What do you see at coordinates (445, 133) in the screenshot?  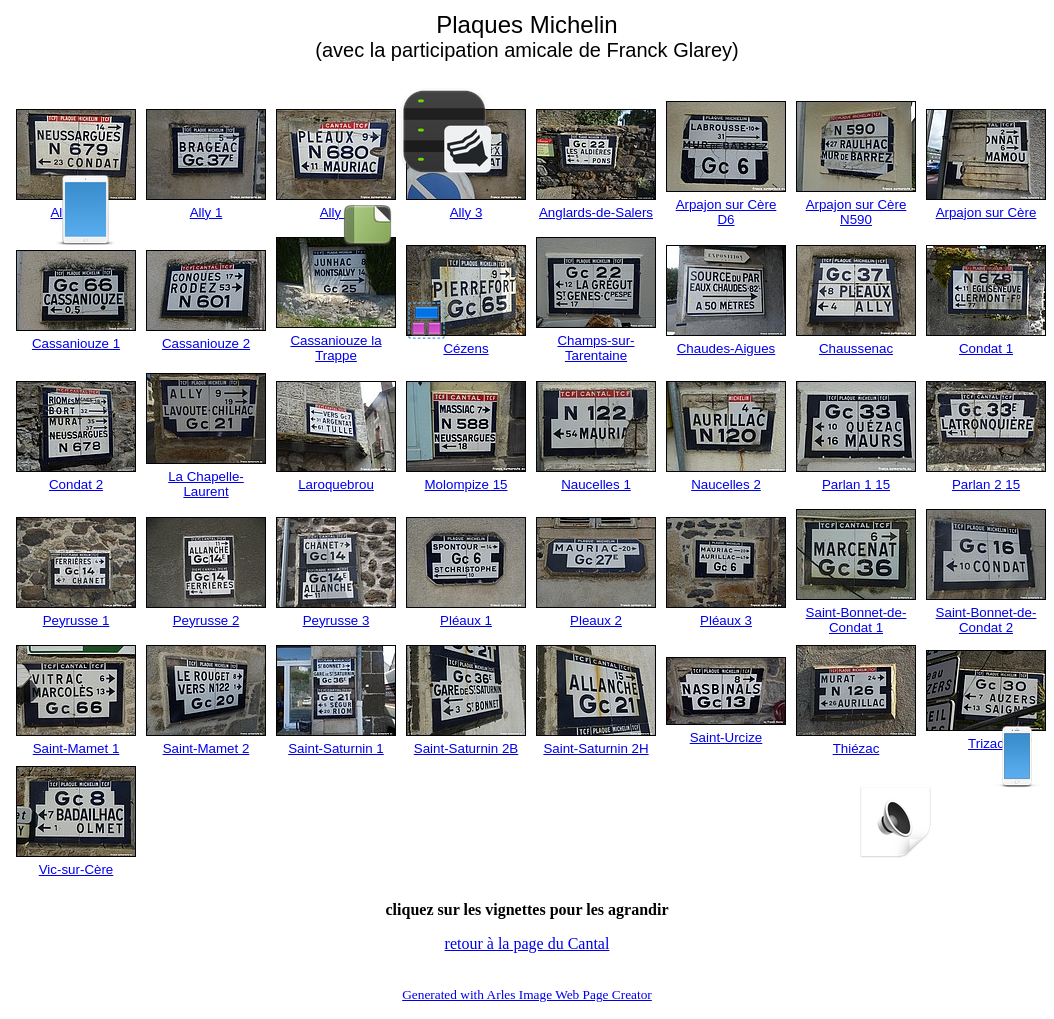 I see `configure kerberos authentication settings for network servers` at bounding box center [445, 133].